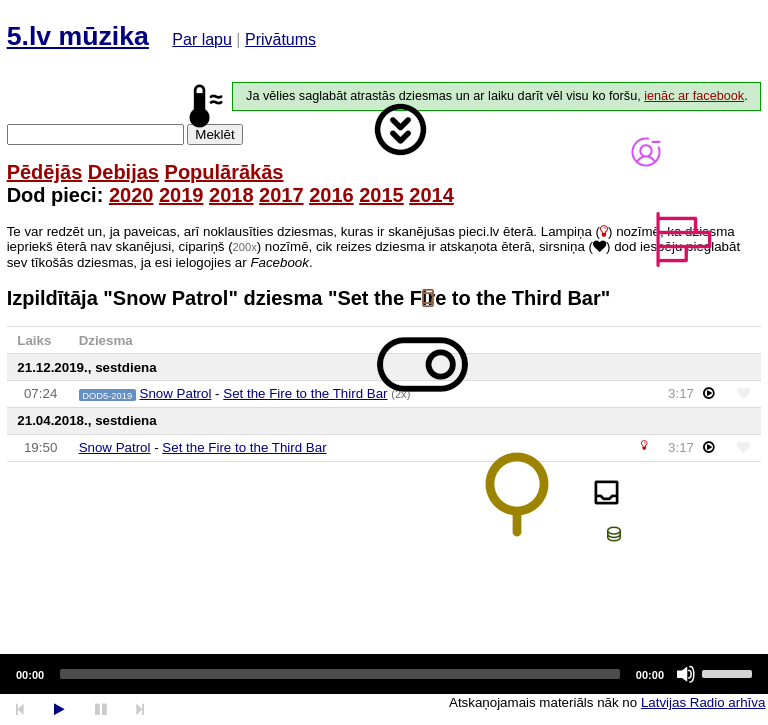 This screenshot has width=768, height=725. What do you see at coordinates (614, 534) in the screenshot?
I see `access database or data storage` at bounding box center [614, 534].